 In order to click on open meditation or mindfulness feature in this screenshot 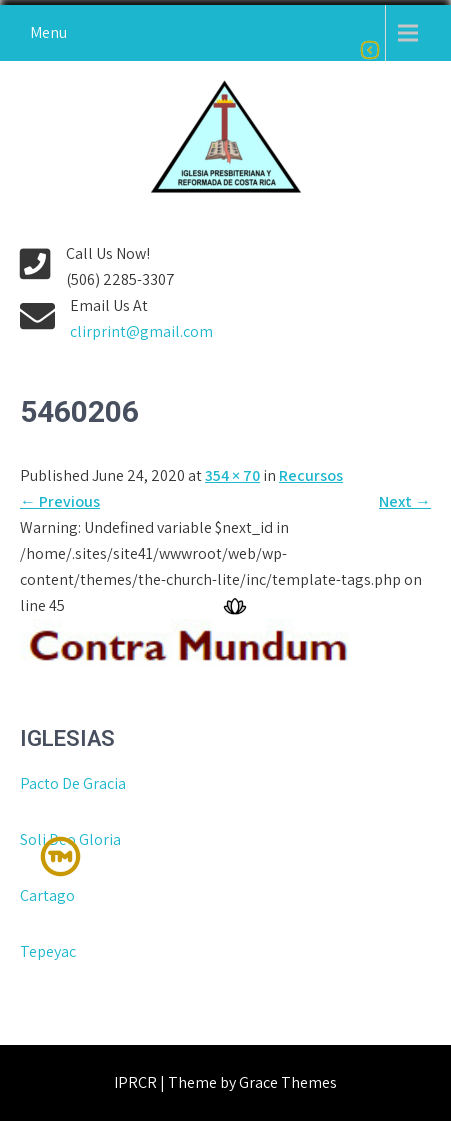, I will do `click(235, 607)`.